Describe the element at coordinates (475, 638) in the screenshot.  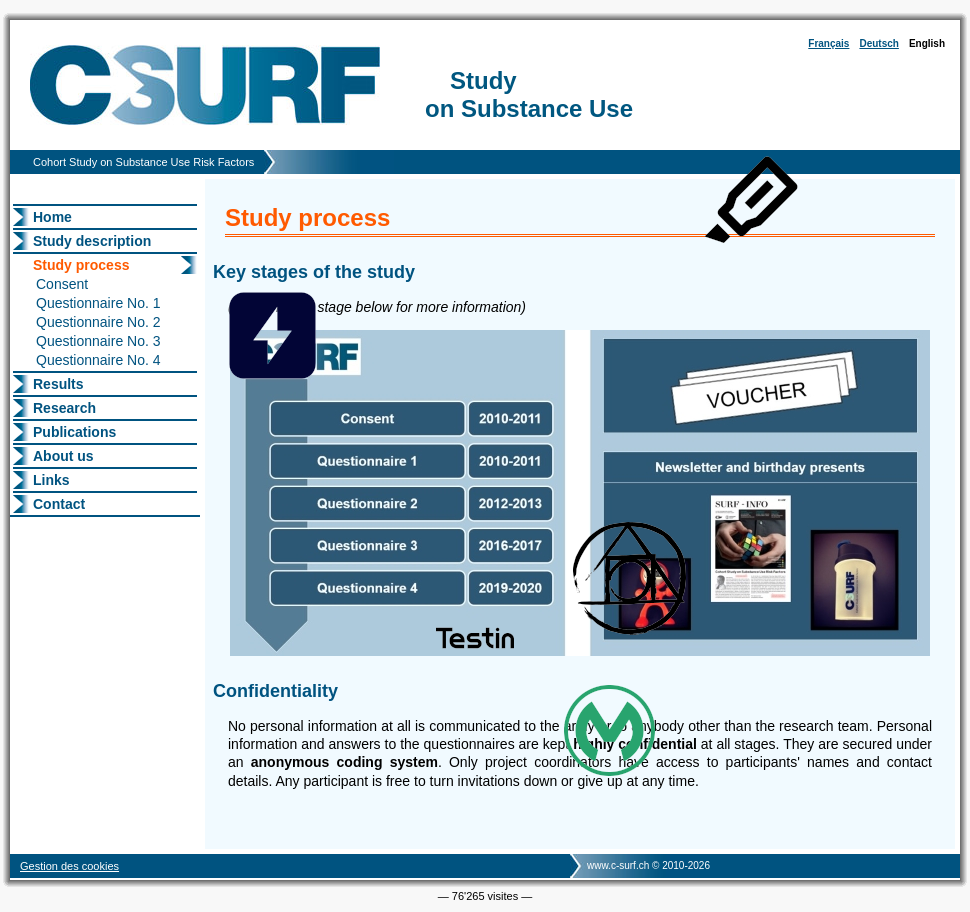
I see `testin app testing platform logo` at that location.